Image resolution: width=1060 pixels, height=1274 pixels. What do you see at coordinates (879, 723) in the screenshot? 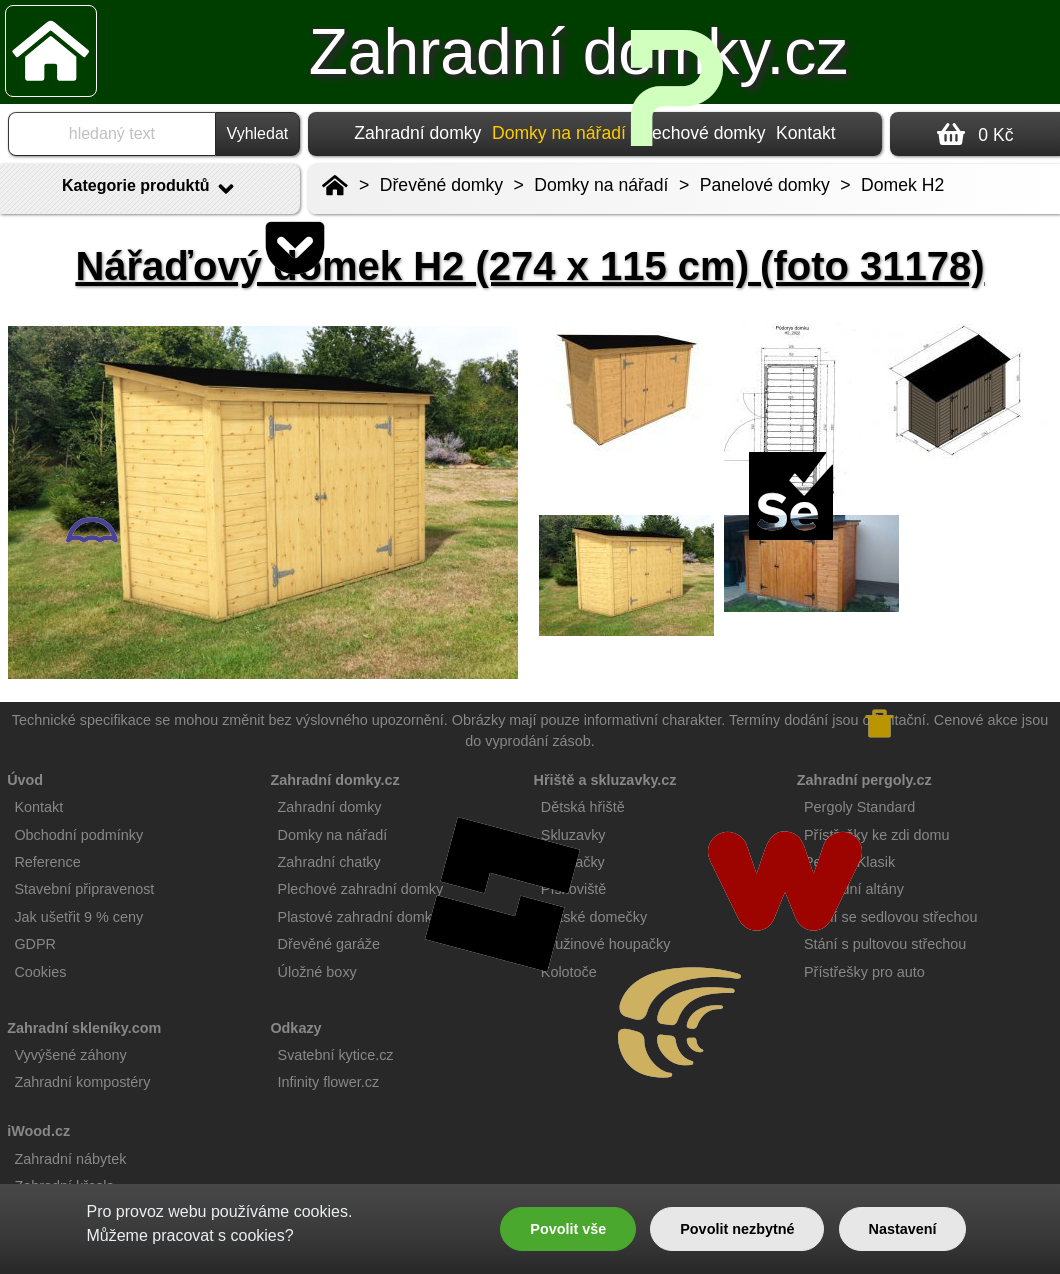
I see `delete selected item` at bounding box center [879, 723].